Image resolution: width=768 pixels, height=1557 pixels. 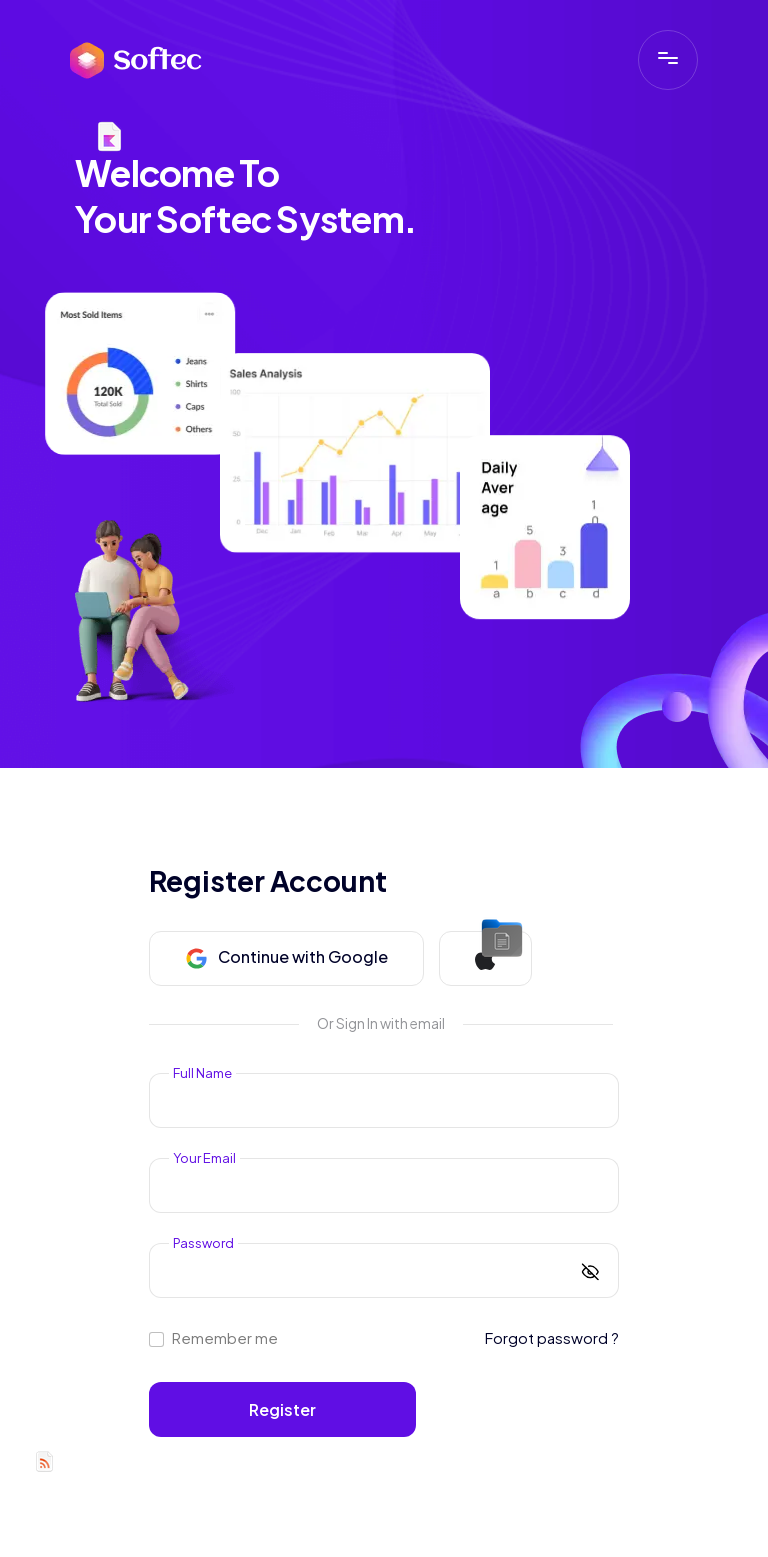 I want to click on a kotlin source code file, so click(x=109, y=136).